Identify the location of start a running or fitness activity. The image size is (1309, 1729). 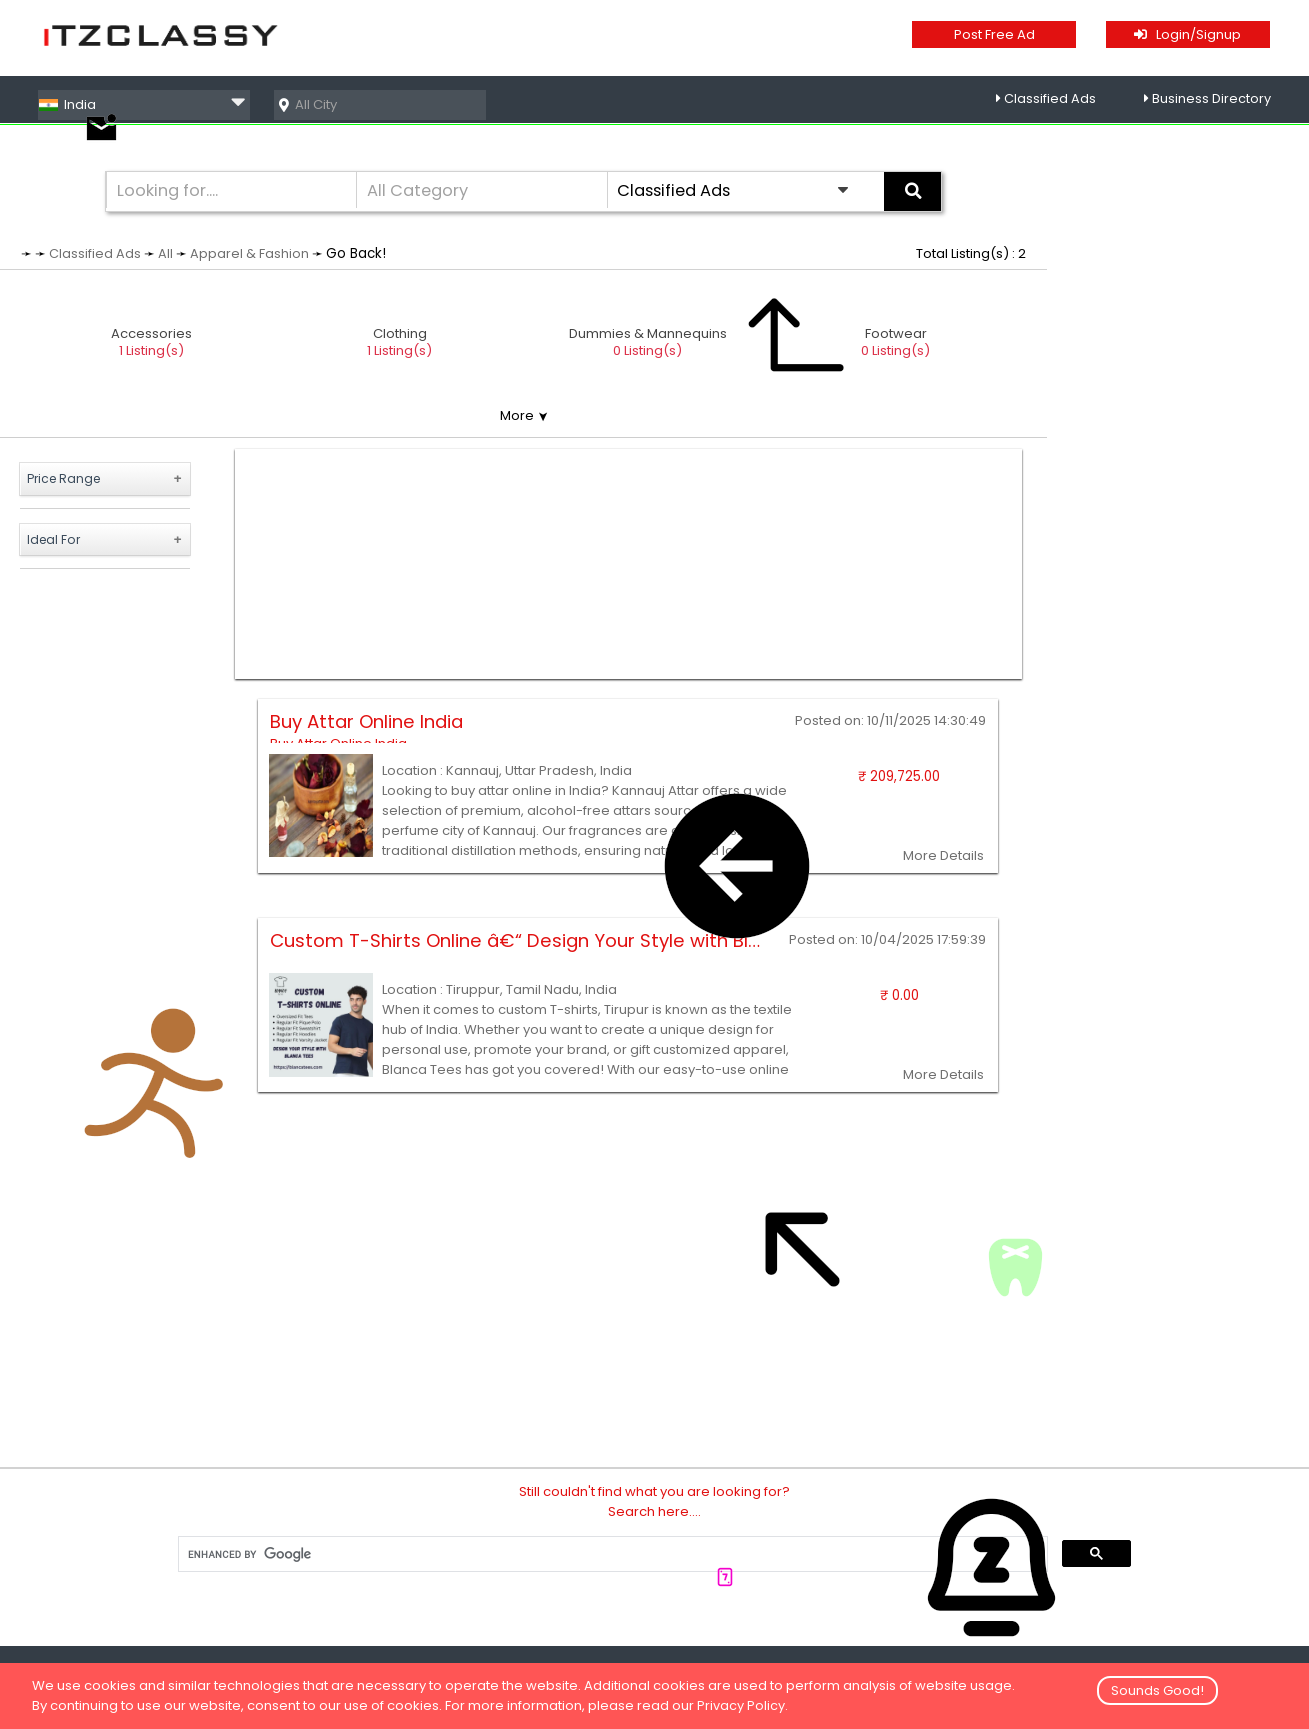
(156, 1080).